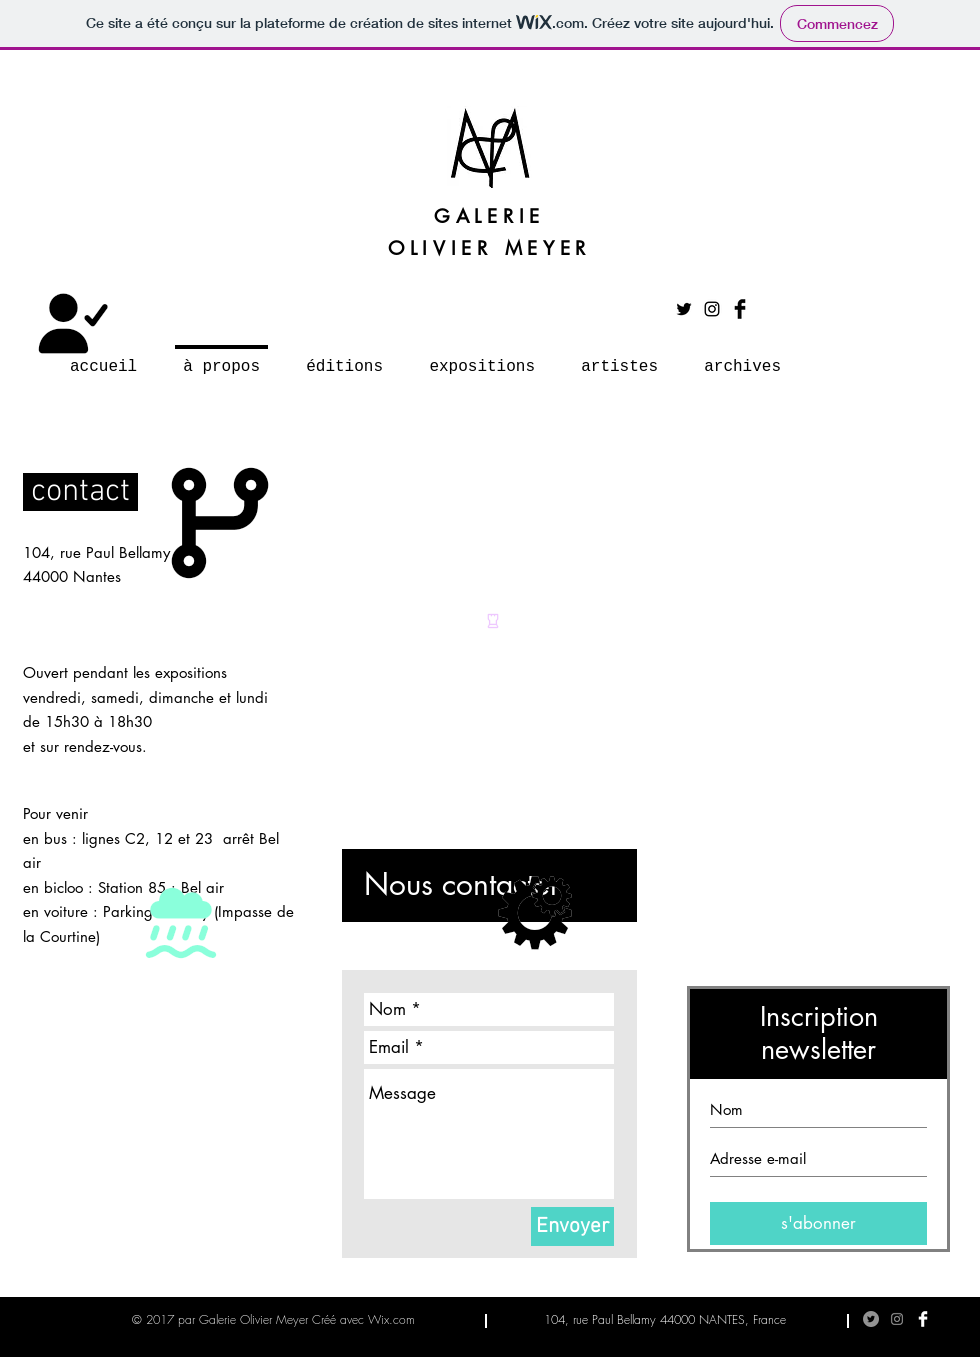 This screenshot has width=980, height=1366. What do you see at coordinates (71, 323) in the screenshot?
I see `user verified or account confirmed` at bounding box center [71, 323].